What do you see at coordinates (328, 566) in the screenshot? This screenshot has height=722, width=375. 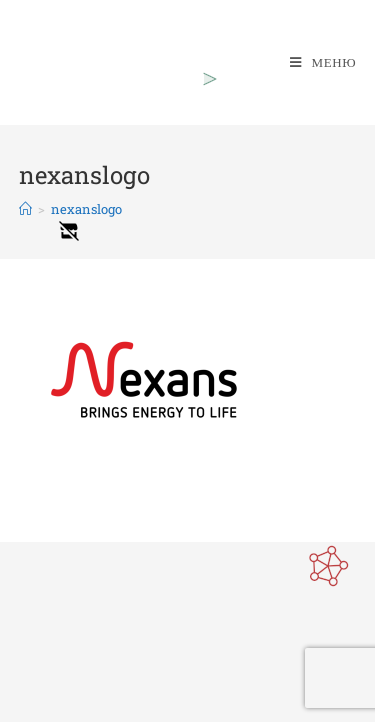 I see `access fediverse or federated social networks` at bounding box center [328, 566].